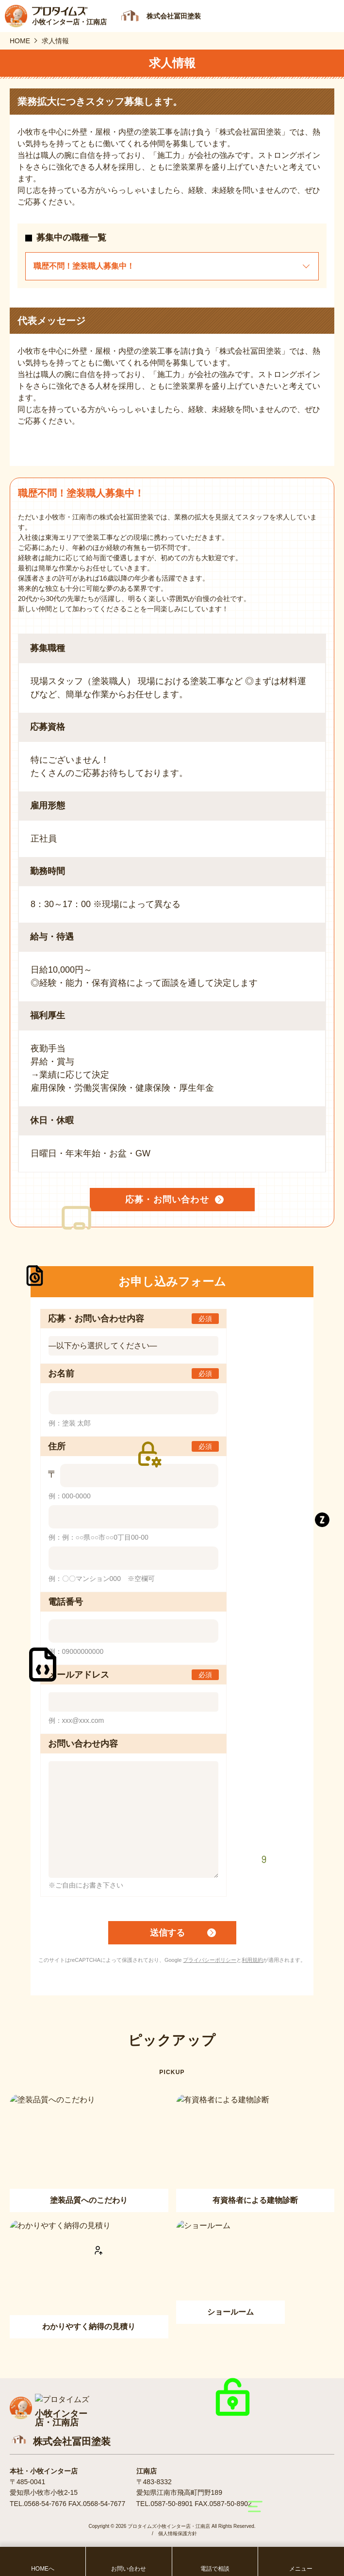 The image size is (344, 2576). What do you see at coordinates (43, 1665) in the screenshot?
I see `view source code file` at bounding box center [43, 1665].